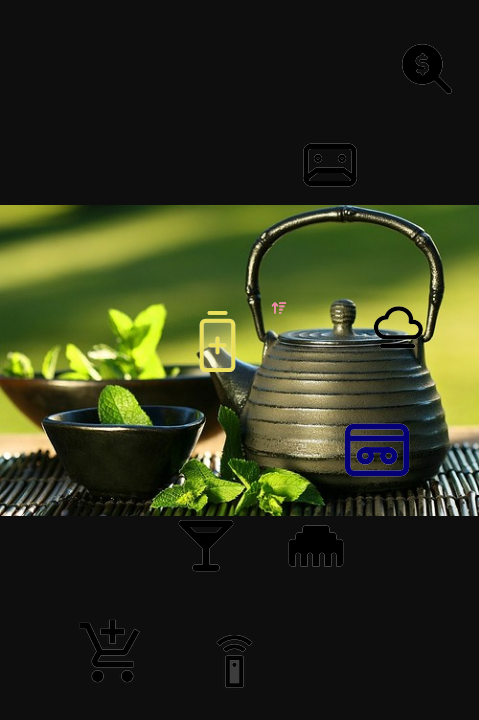  What do you see at coordinates (279, 308) in the screenshot?
I see `sort list in ascending order` at bounding box center [279, 308].